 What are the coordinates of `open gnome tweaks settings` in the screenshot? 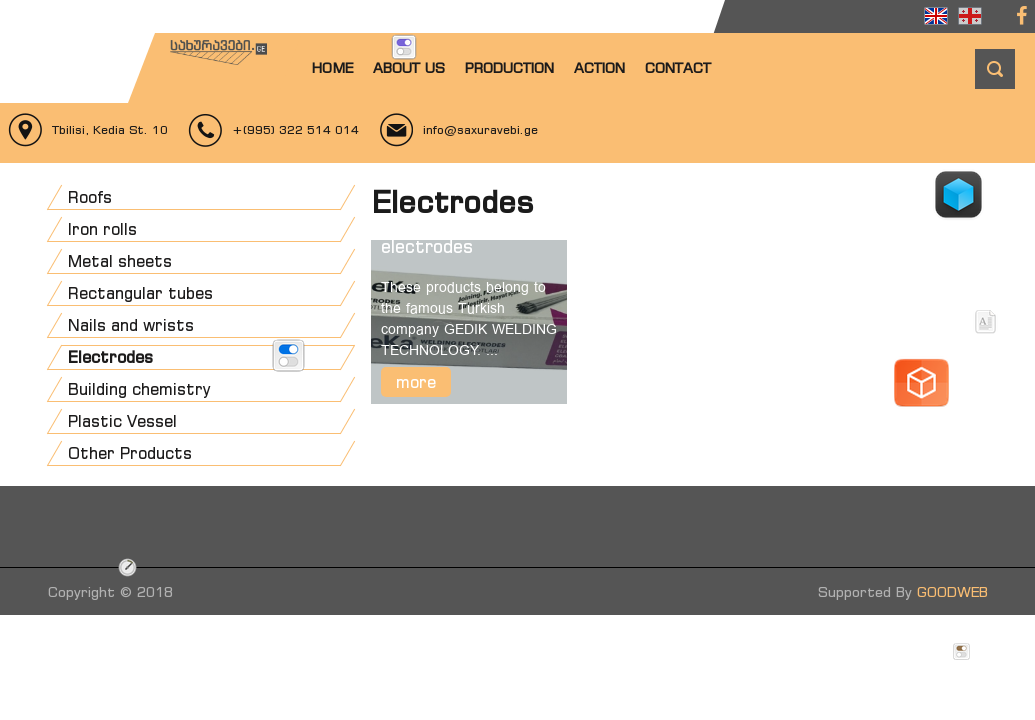 It's located at (961, 651).